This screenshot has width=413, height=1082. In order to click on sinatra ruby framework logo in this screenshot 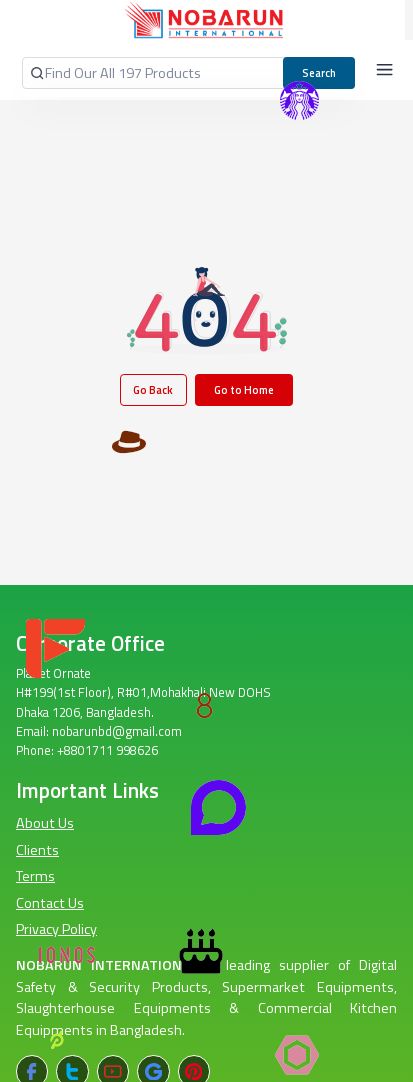, I will do `click(129, 442)`.